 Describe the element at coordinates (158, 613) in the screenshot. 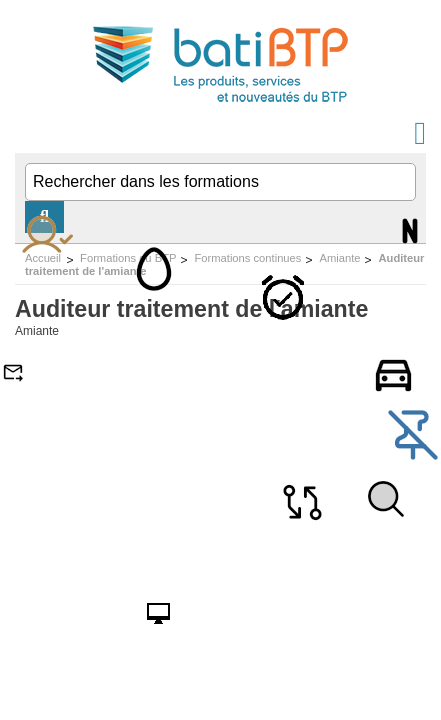

I see `view on desktop display` at that location.